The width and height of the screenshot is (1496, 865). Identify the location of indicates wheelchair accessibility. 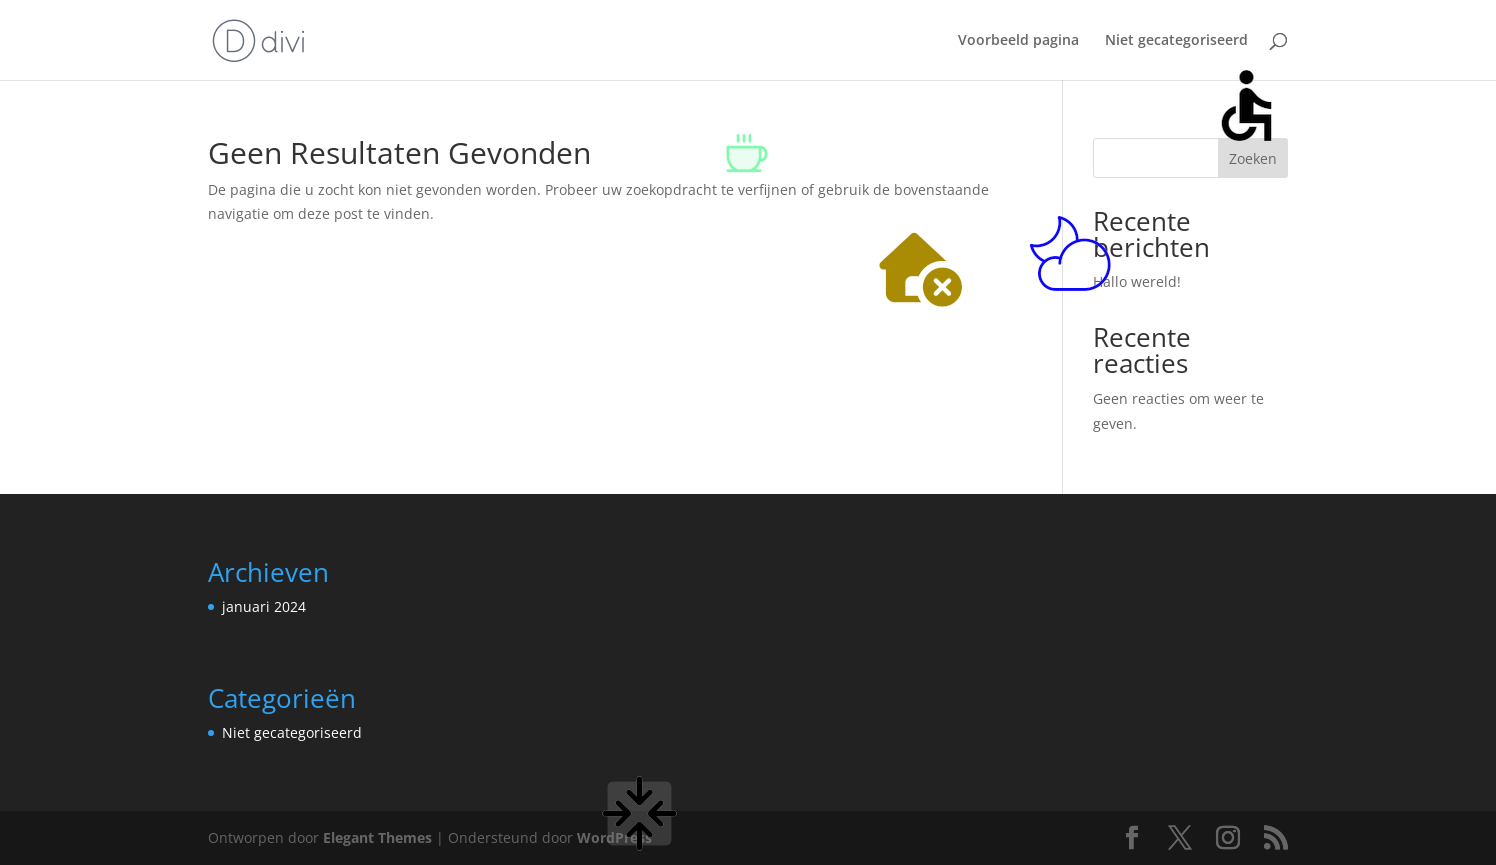
(1246, 105).